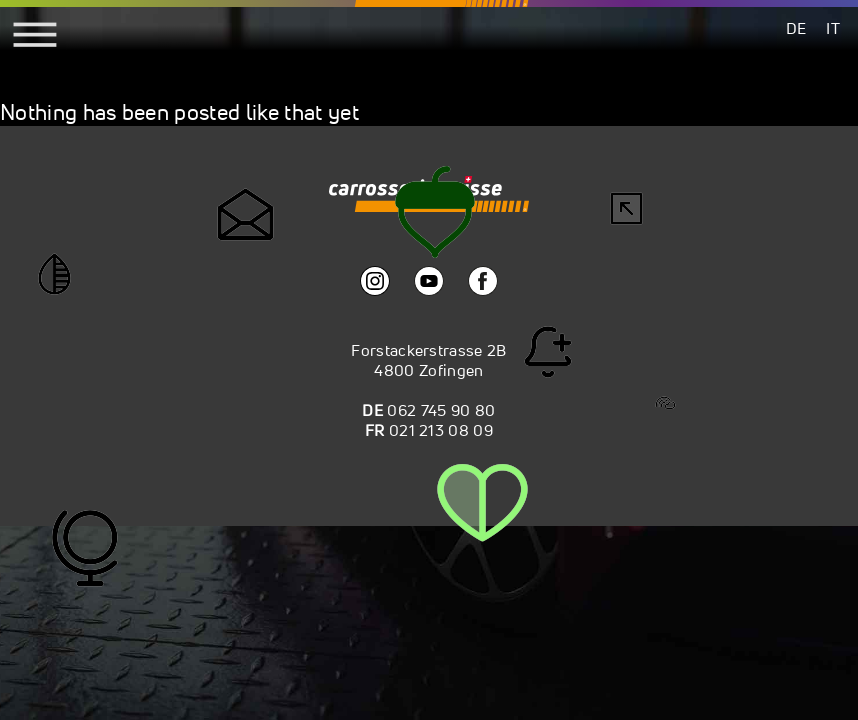  Describe the element at coordinates (482, 499) in the screenshot. I see `indicates partial like or favorite status` at that location.